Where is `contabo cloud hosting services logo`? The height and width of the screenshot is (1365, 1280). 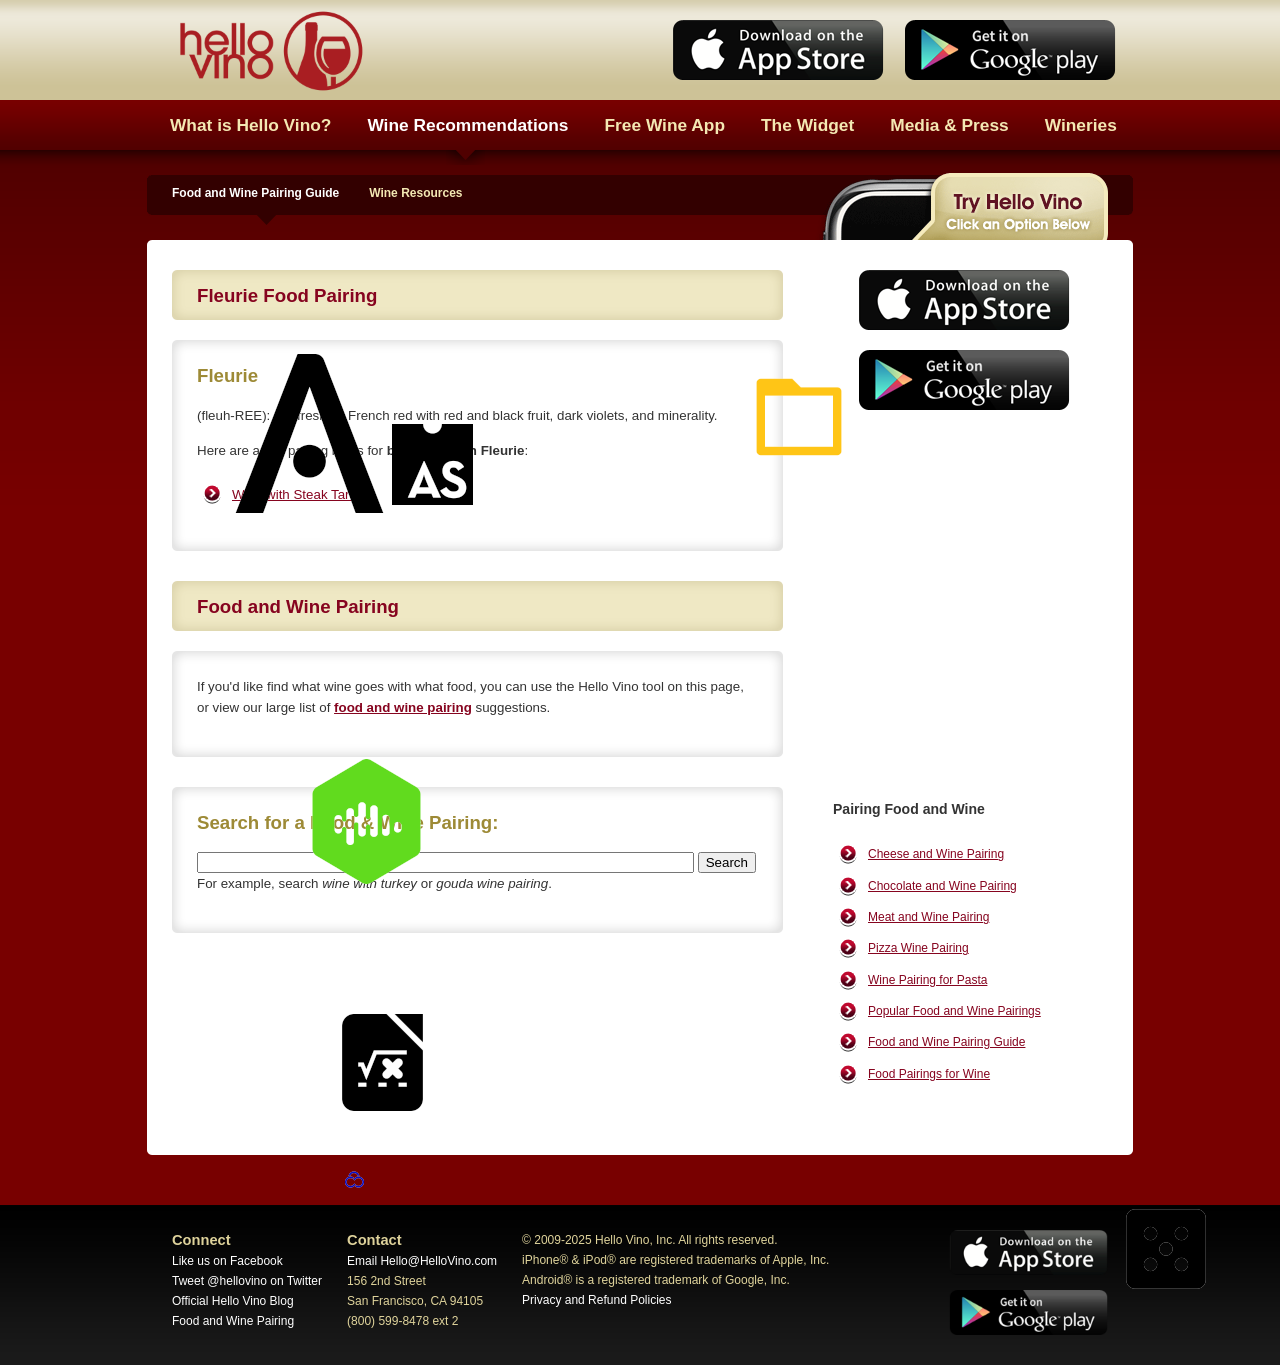
contabo cloud hosting services logo is located at coordinates (354, 1179).